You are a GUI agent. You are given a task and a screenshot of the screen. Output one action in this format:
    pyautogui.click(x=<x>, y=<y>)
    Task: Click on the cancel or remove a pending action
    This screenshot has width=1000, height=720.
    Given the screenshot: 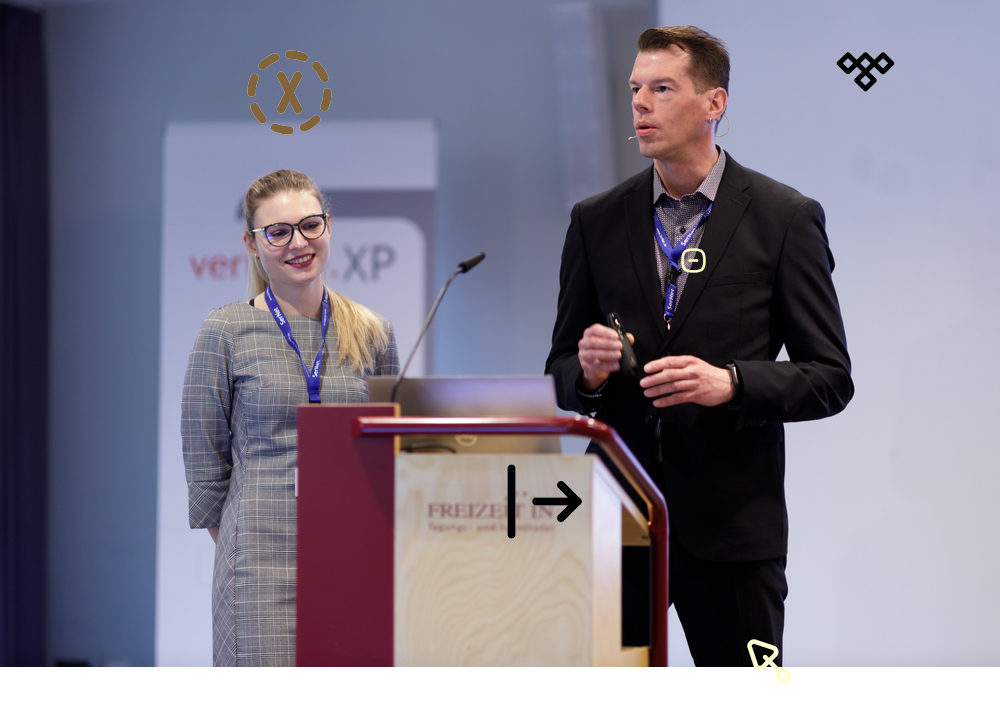 What is the action you would take?
    pyautogui.click(x=289, y=92)
    